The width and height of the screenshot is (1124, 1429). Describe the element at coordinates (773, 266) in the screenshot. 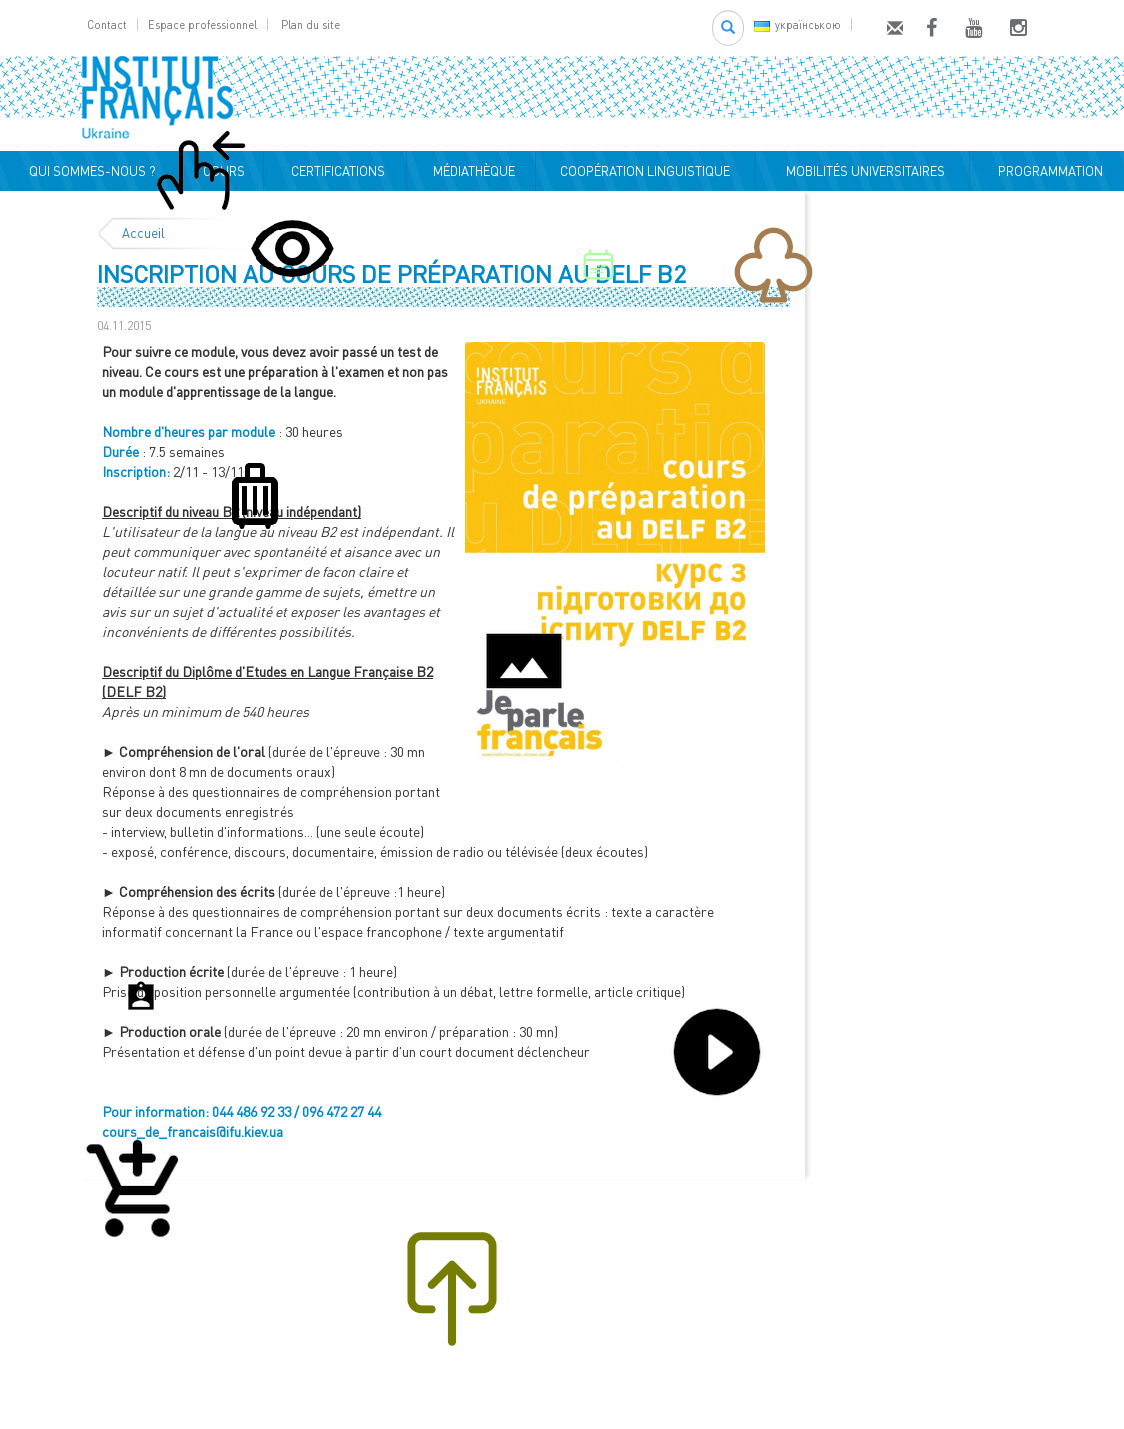

I see `club suit symbol for card games` at that location.